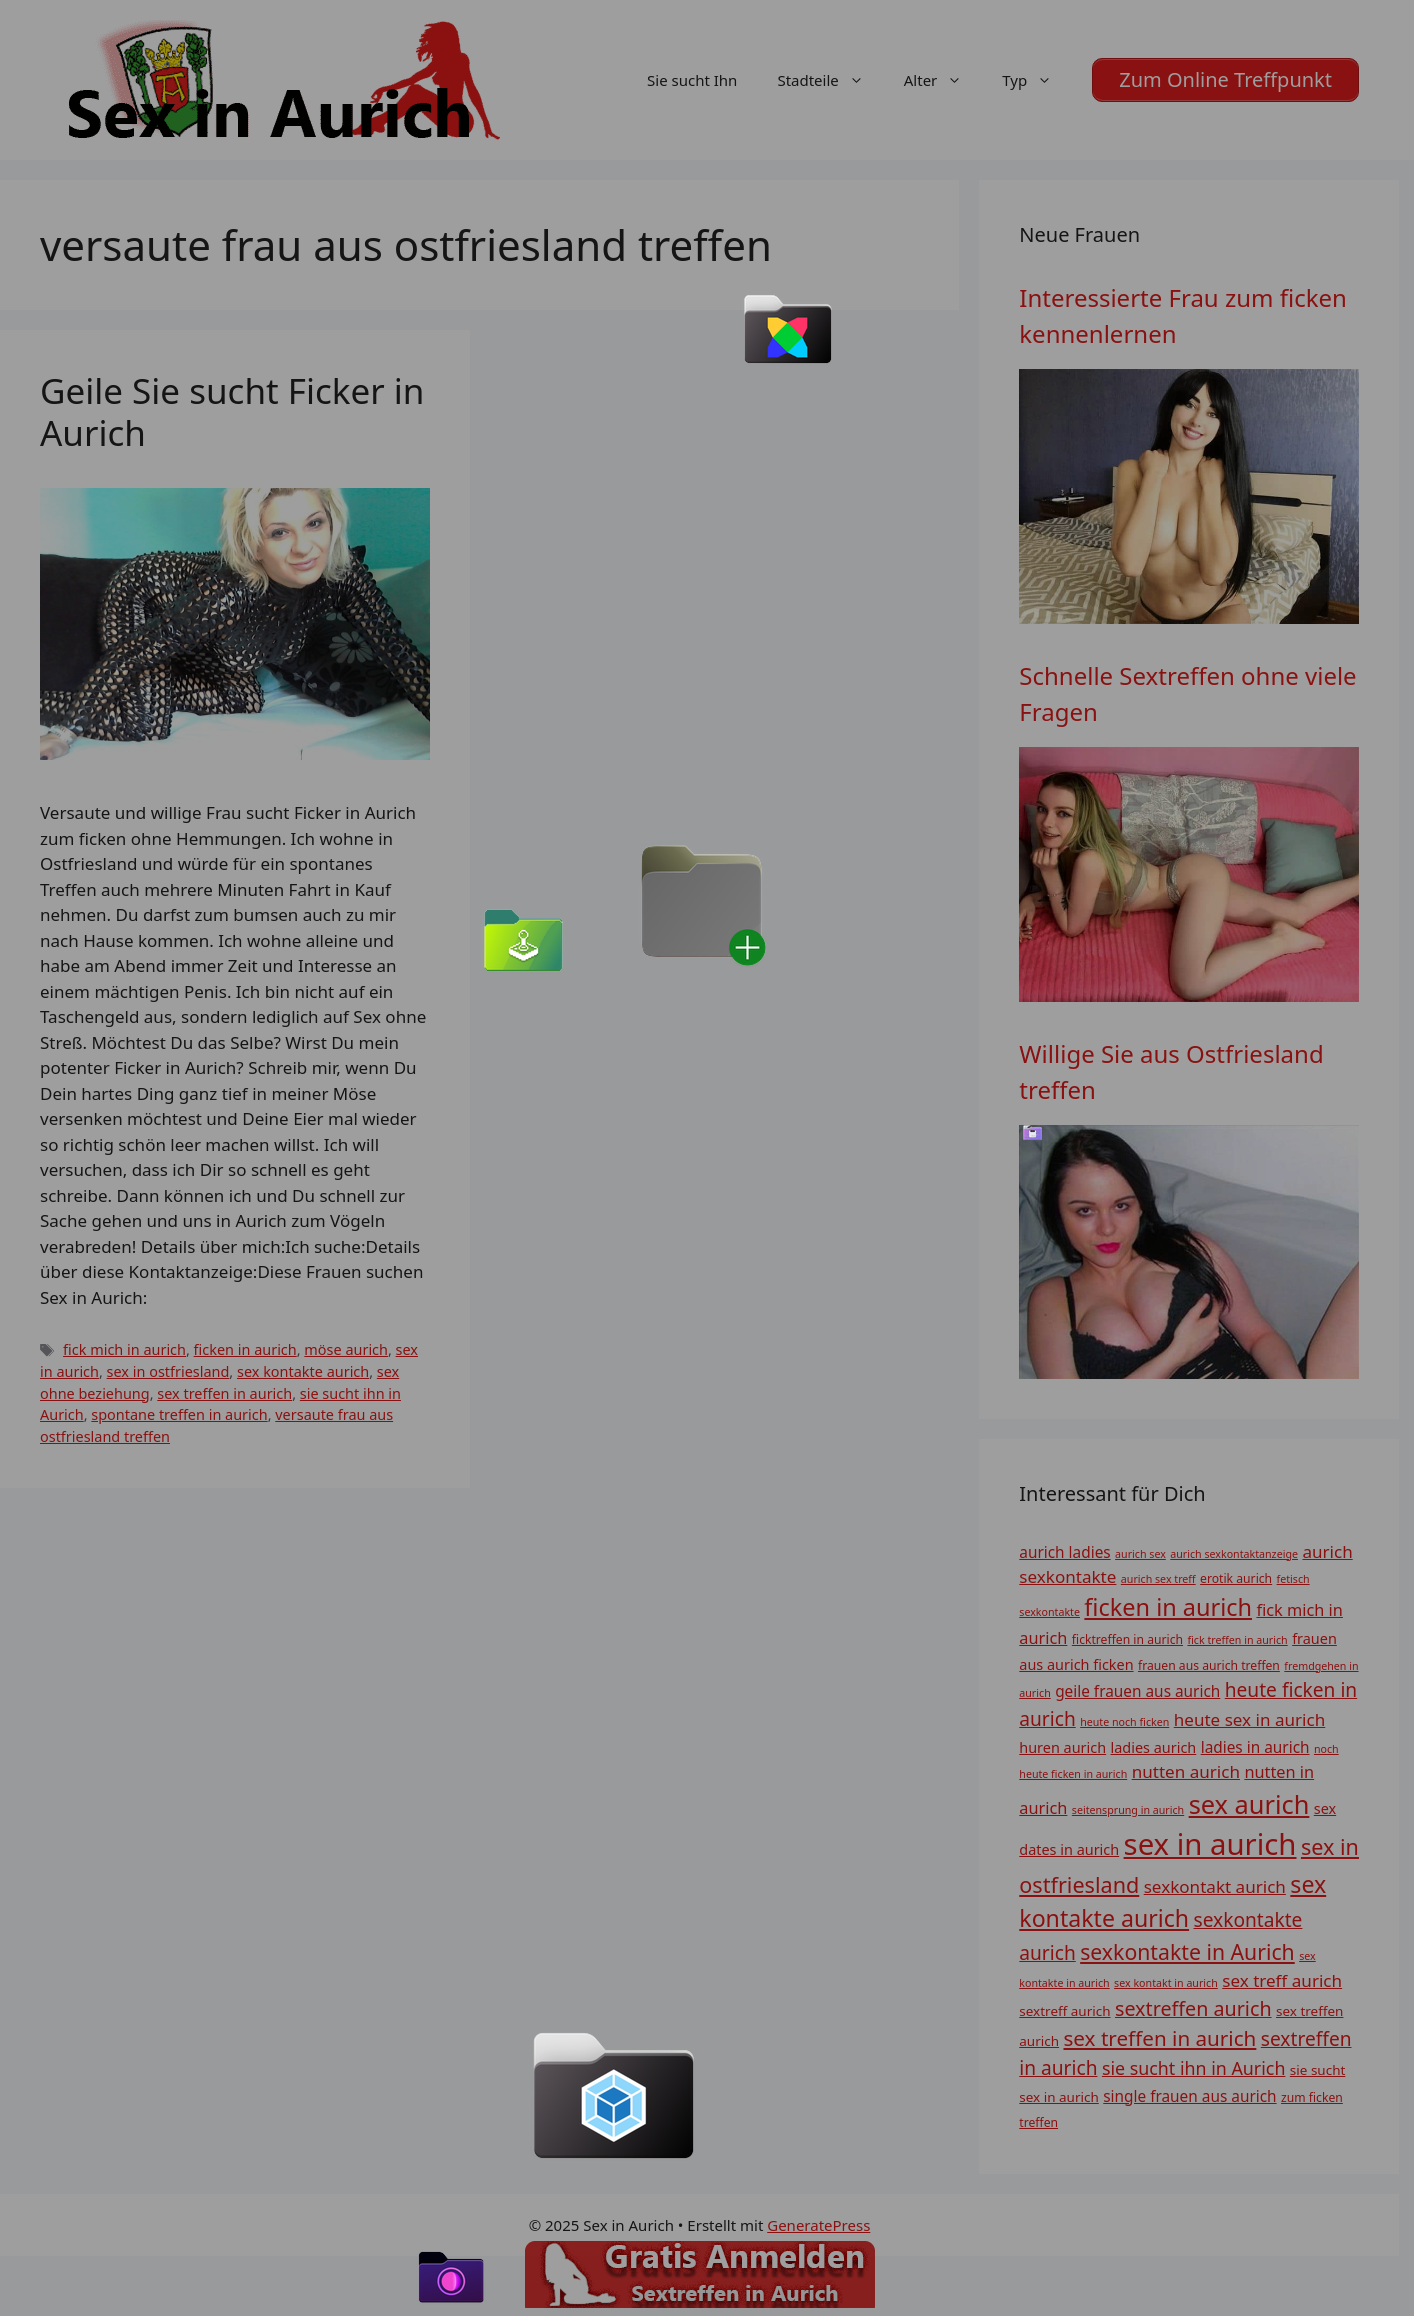 The height and width of the screenshot is (2316, 1414). Describe the element at coordinates (613, 2100) in the screenshot. I see `open webpack project folder` at that location.